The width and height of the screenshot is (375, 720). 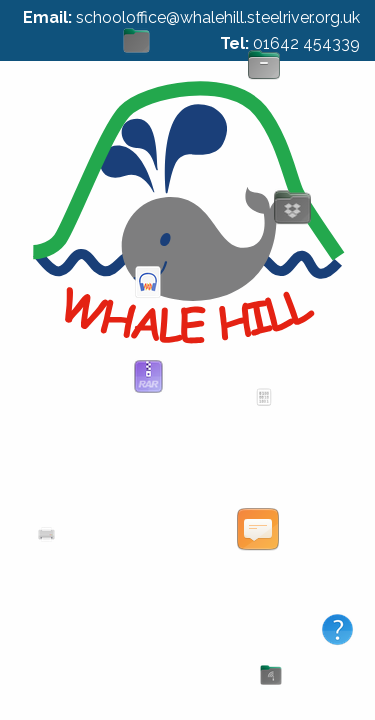 What do you see at coordinates (337, 629) in the screenshot?
I see `access help documentation` at bounding box center [337, 629].